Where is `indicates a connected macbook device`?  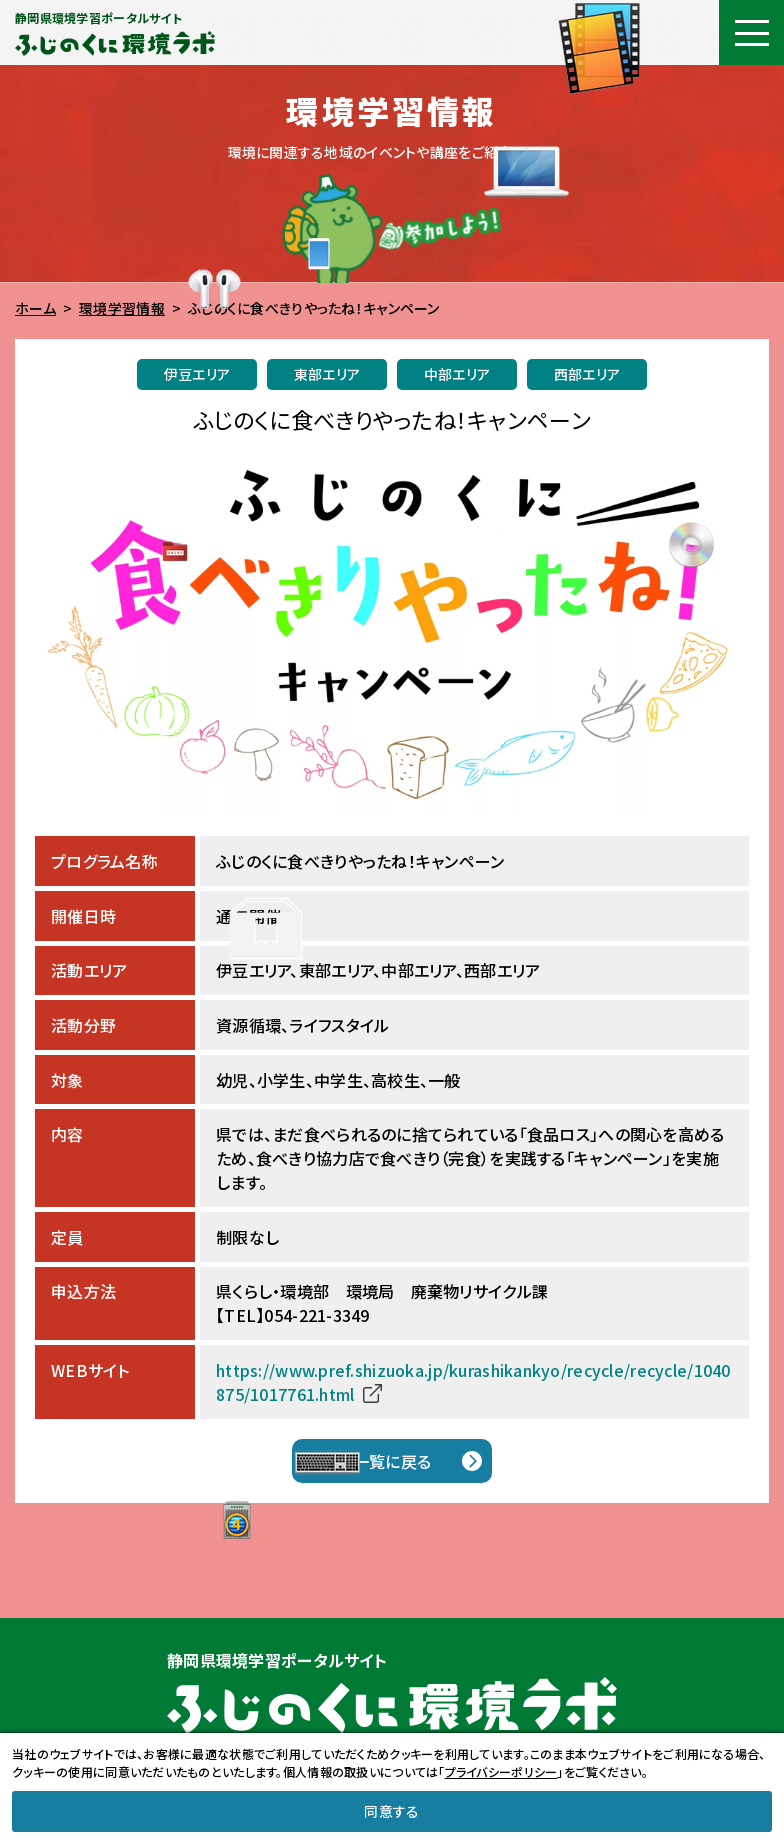 indicates a connected macbook device is located at coordinates (526, 167).